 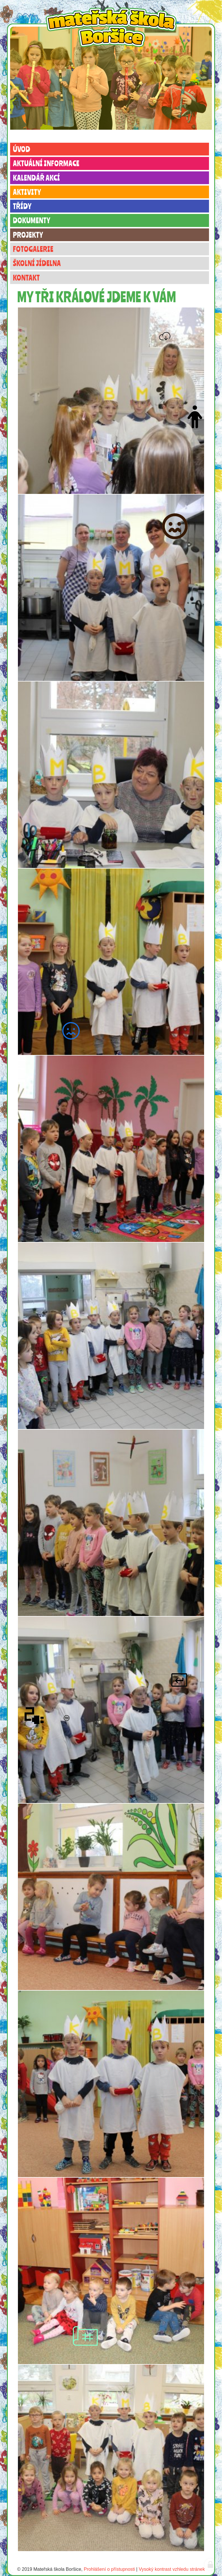 What do you see at coordinates (165, 336) in the screenshot?
I see `download from cloud storage` at bounding box center [165, 336].